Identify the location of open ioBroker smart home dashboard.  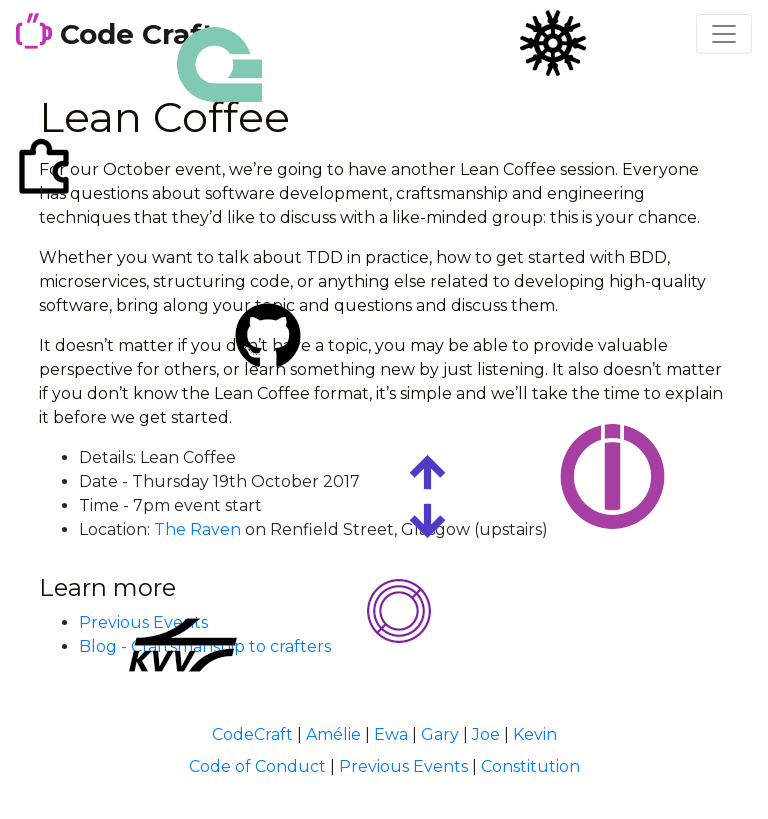
(612, 476).